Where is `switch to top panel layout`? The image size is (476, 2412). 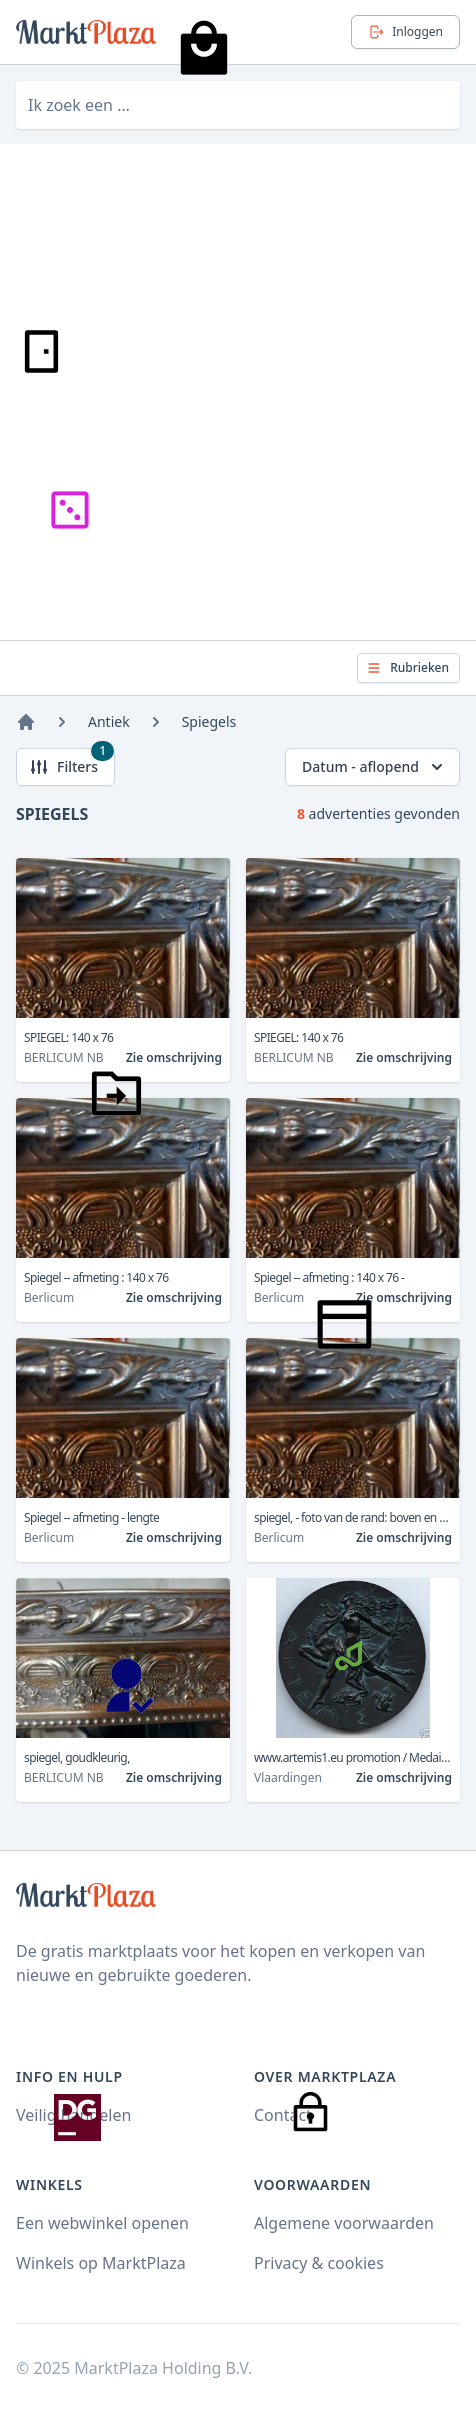
switch to top panel layout is located at coordinates (344, 1324).